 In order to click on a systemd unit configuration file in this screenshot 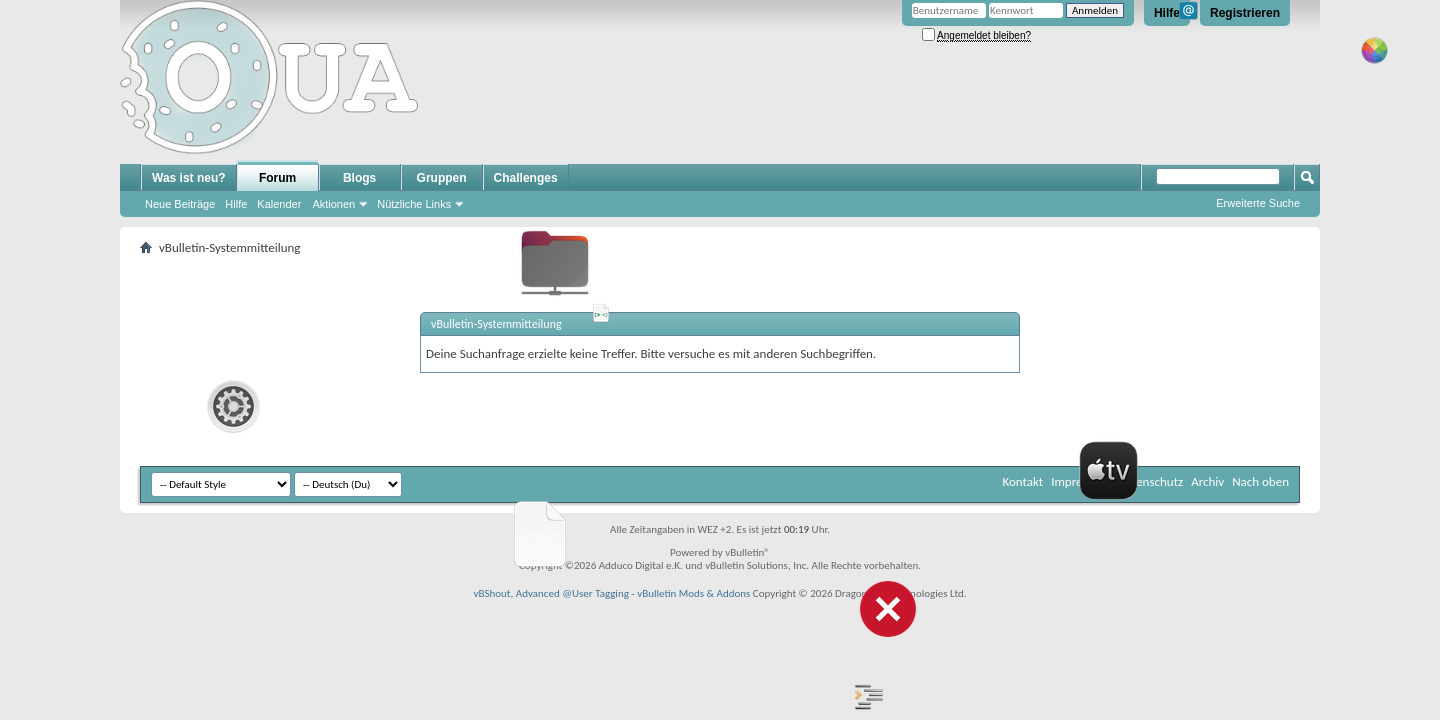, I will do `click(601, 313)`.